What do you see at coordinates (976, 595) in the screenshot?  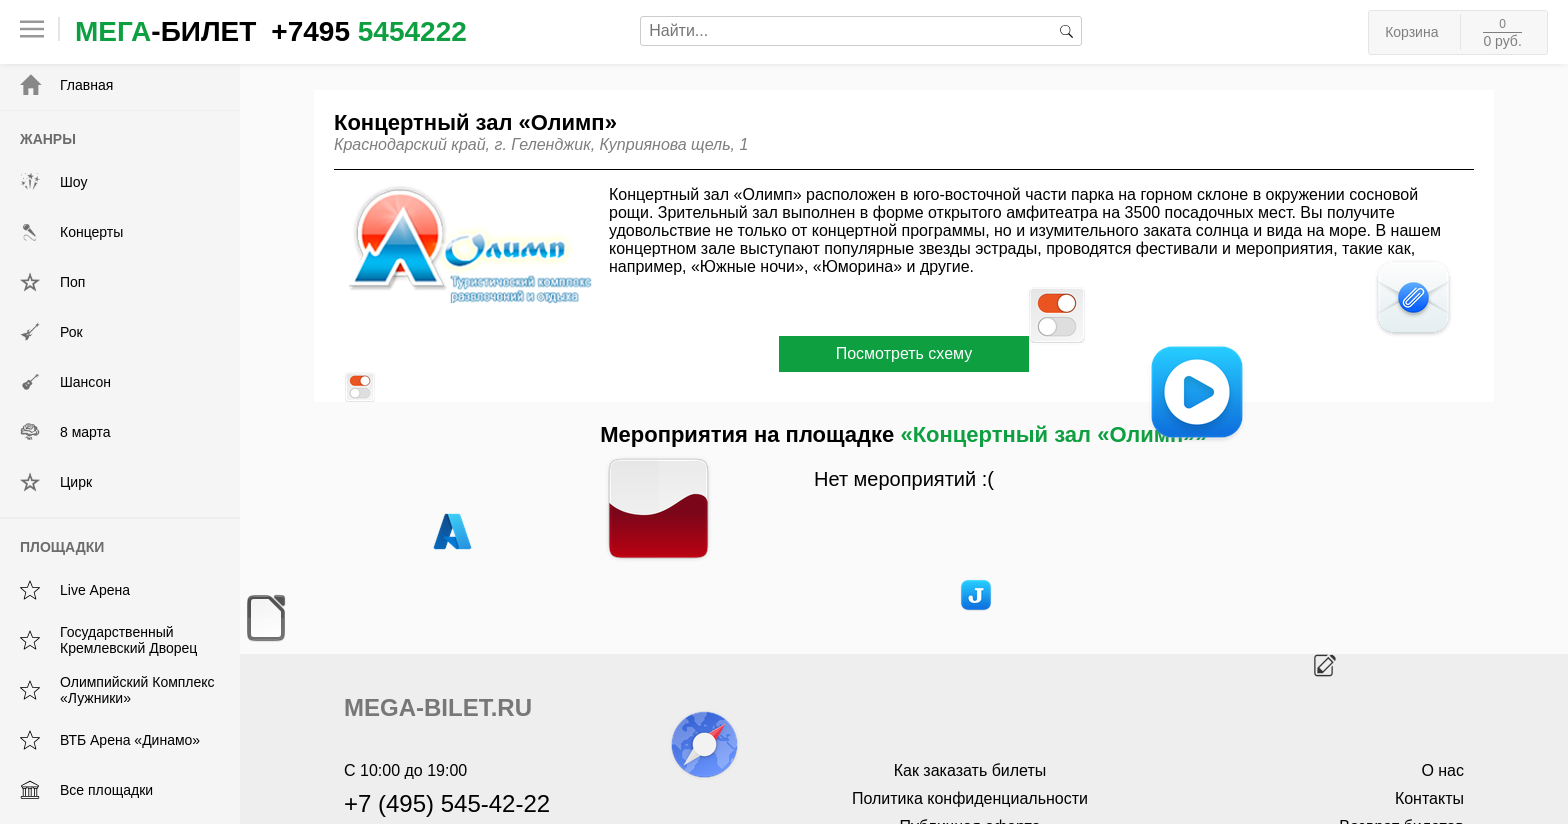 I see `open Joplin note-taking app` at bounding box center [976, 595].